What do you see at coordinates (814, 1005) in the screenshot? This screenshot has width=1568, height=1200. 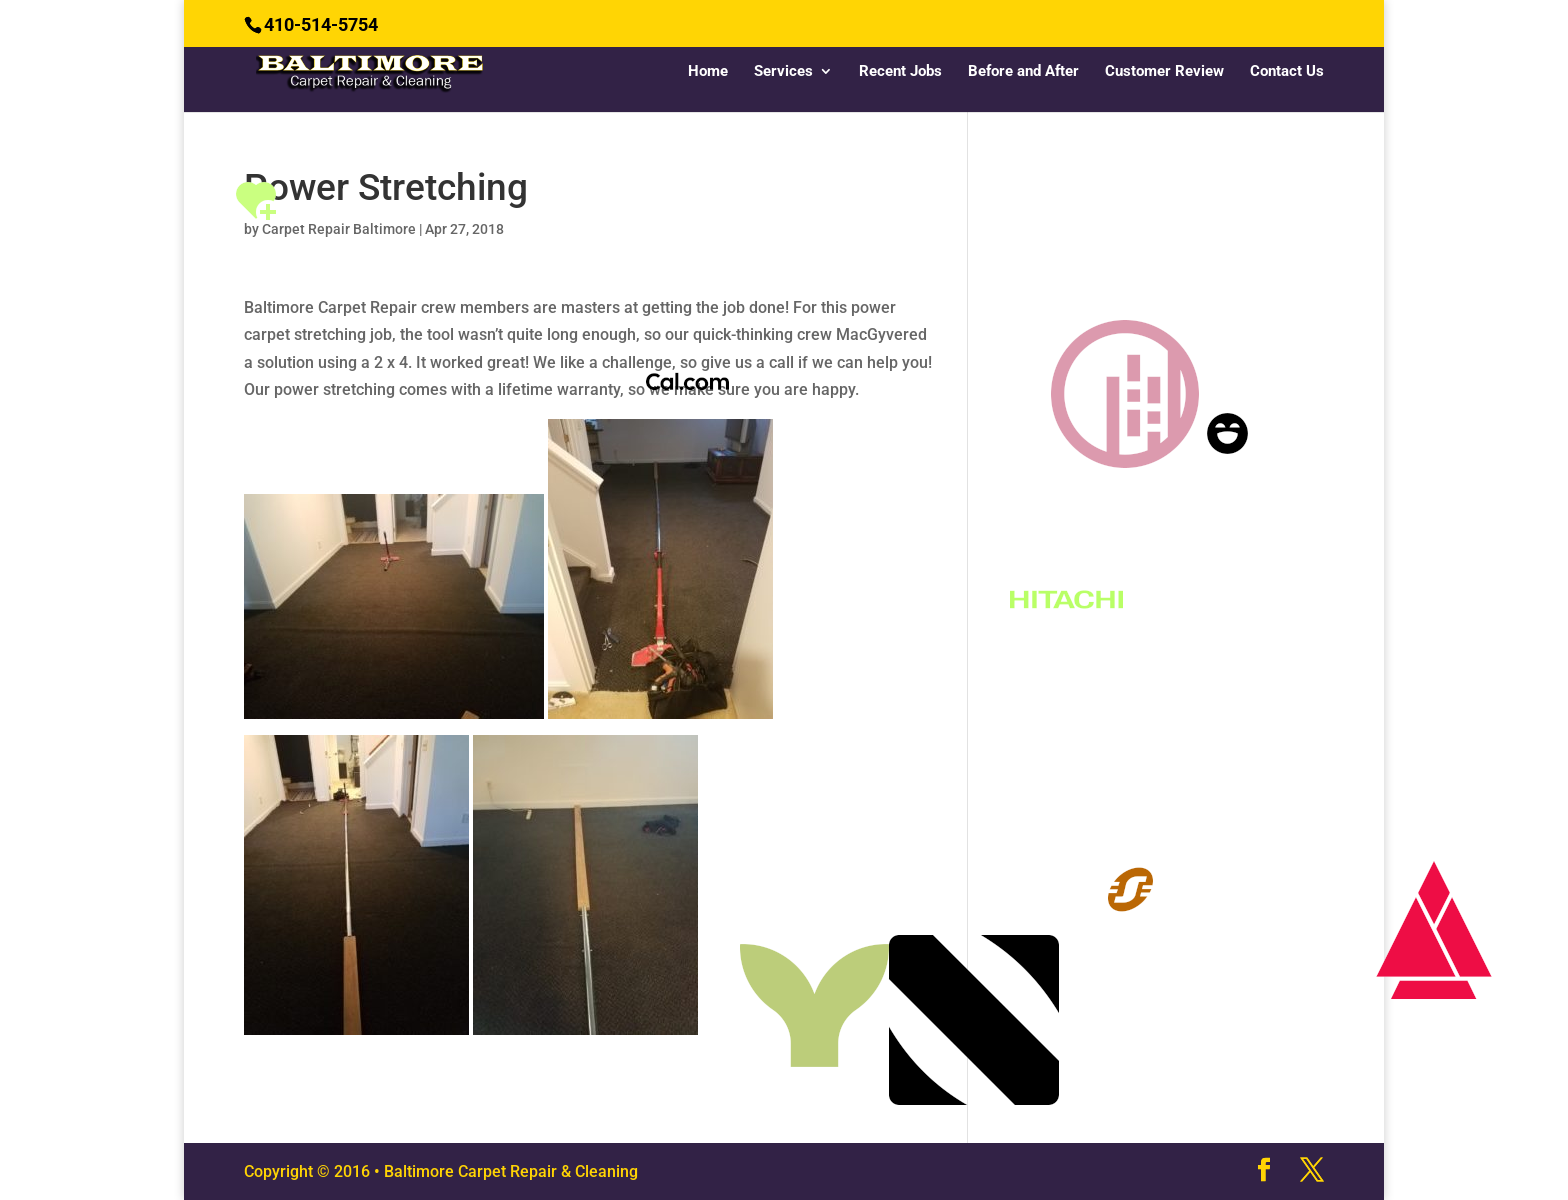 I see `open Mermaid diagramming tool` at bounding box center [814, 1005].